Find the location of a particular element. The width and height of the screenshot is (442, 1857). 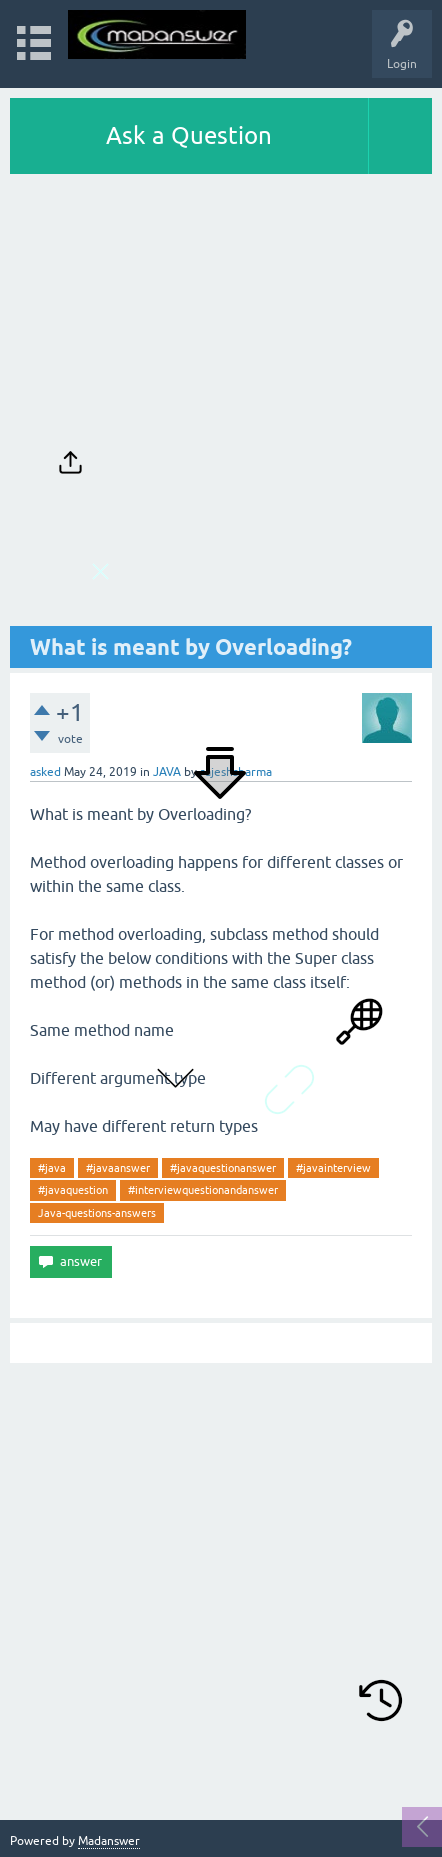

access tennis or racquet sports activities is located at coordinates (358, 1022).